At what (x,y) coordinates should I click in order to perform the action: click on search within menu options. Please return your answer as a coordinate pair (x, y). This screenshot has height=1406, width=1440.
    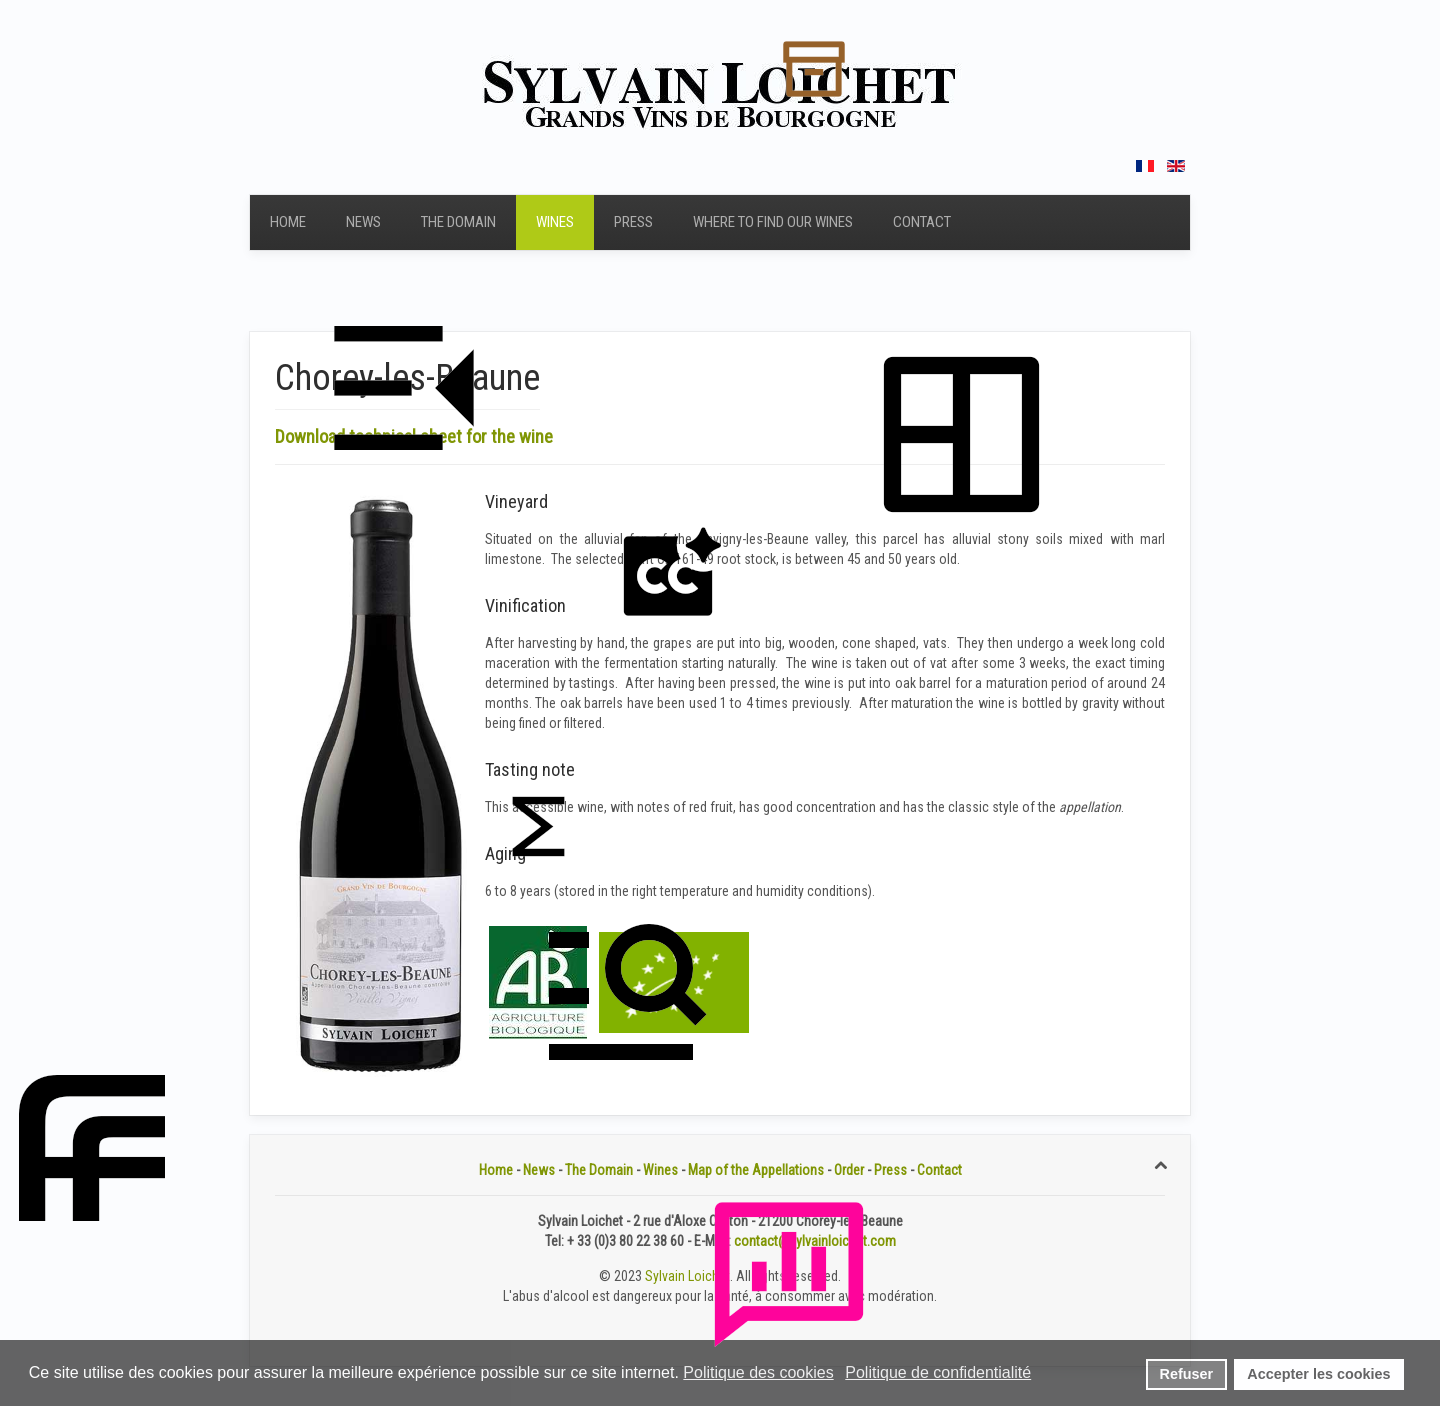
    Looking at the image, I should click on (621, 996).